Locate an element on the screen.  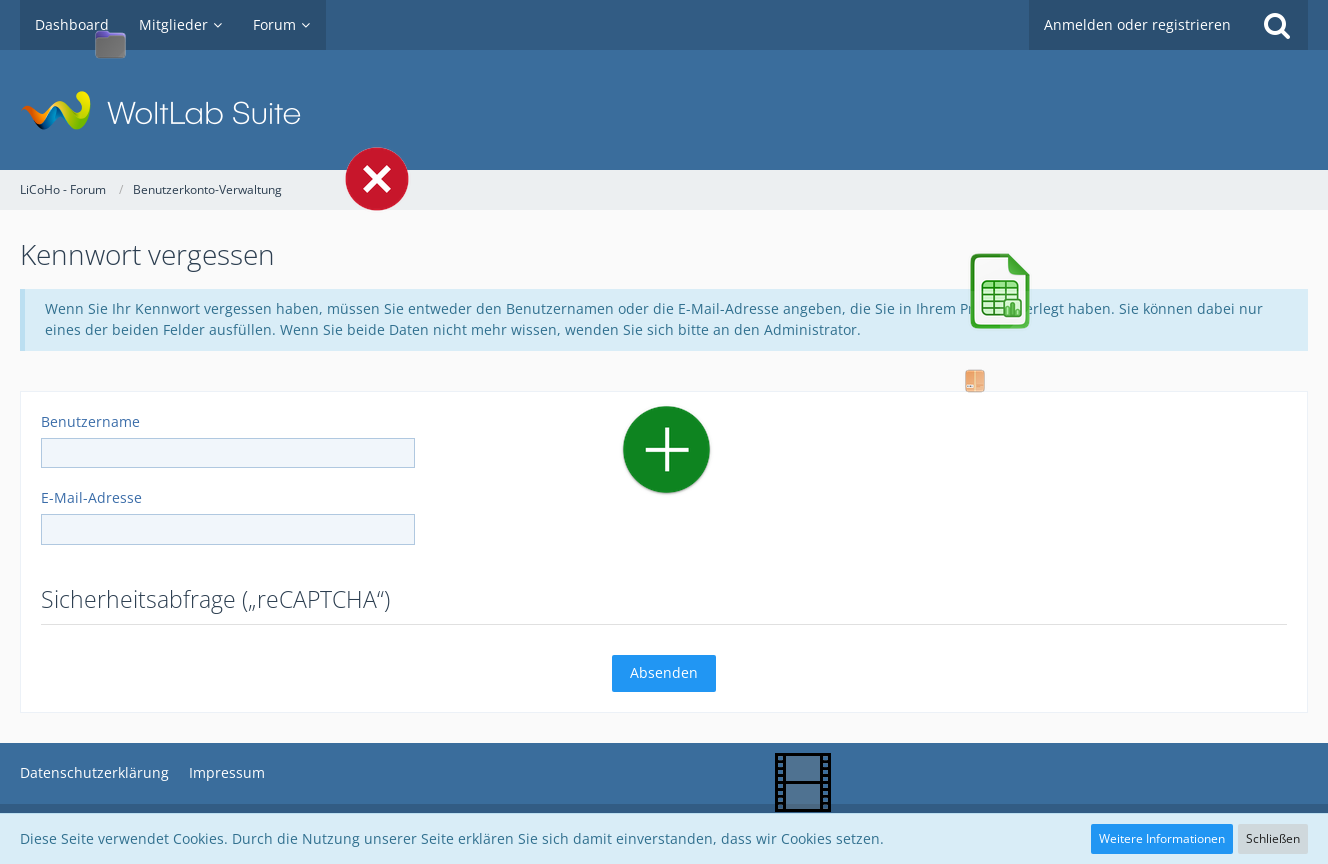
a compressed archive or package file is located at coordinates (975, 381).